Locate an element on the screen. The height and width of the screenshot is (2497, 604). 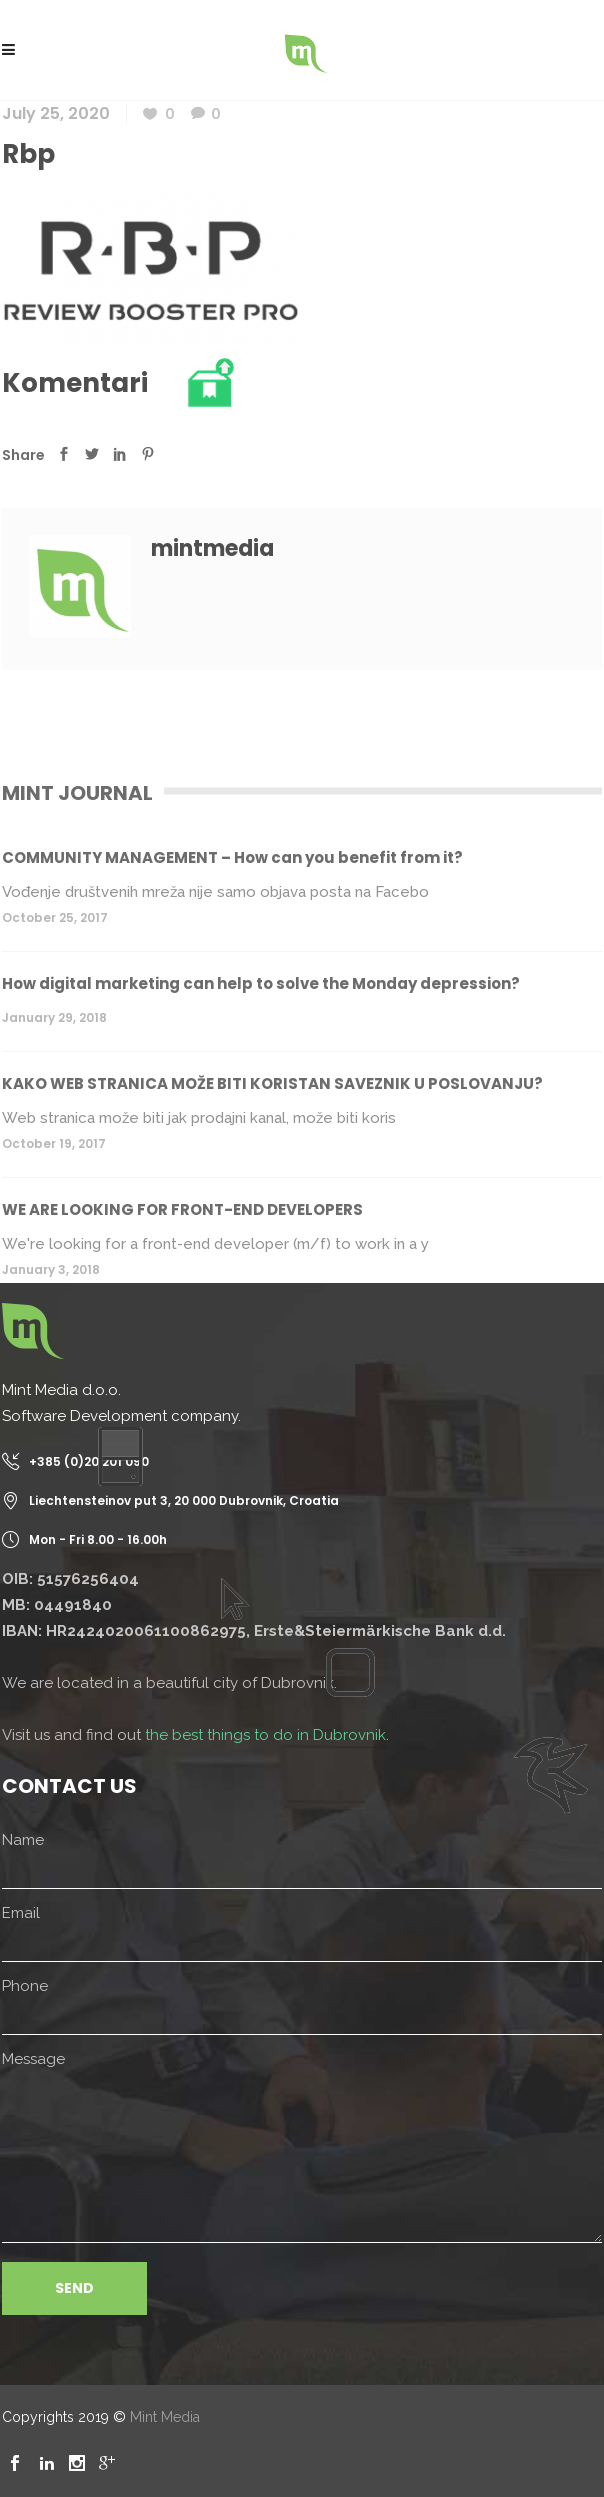
software update available for download is located at coordinates (209, 382).